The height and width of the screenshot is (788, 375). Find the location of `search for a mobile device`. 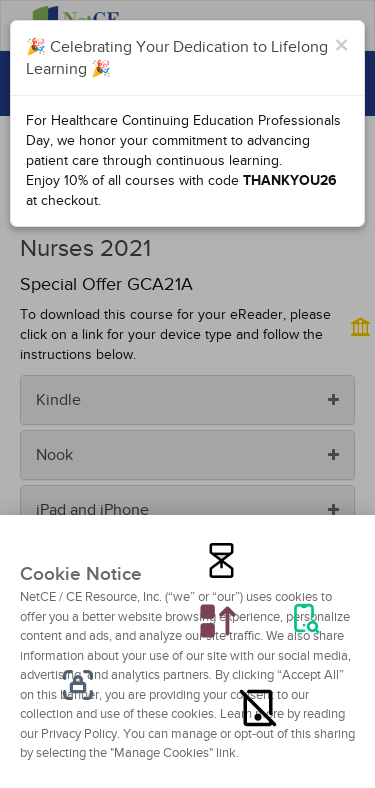

search for a mobile device is located at coordinates (304, 618).